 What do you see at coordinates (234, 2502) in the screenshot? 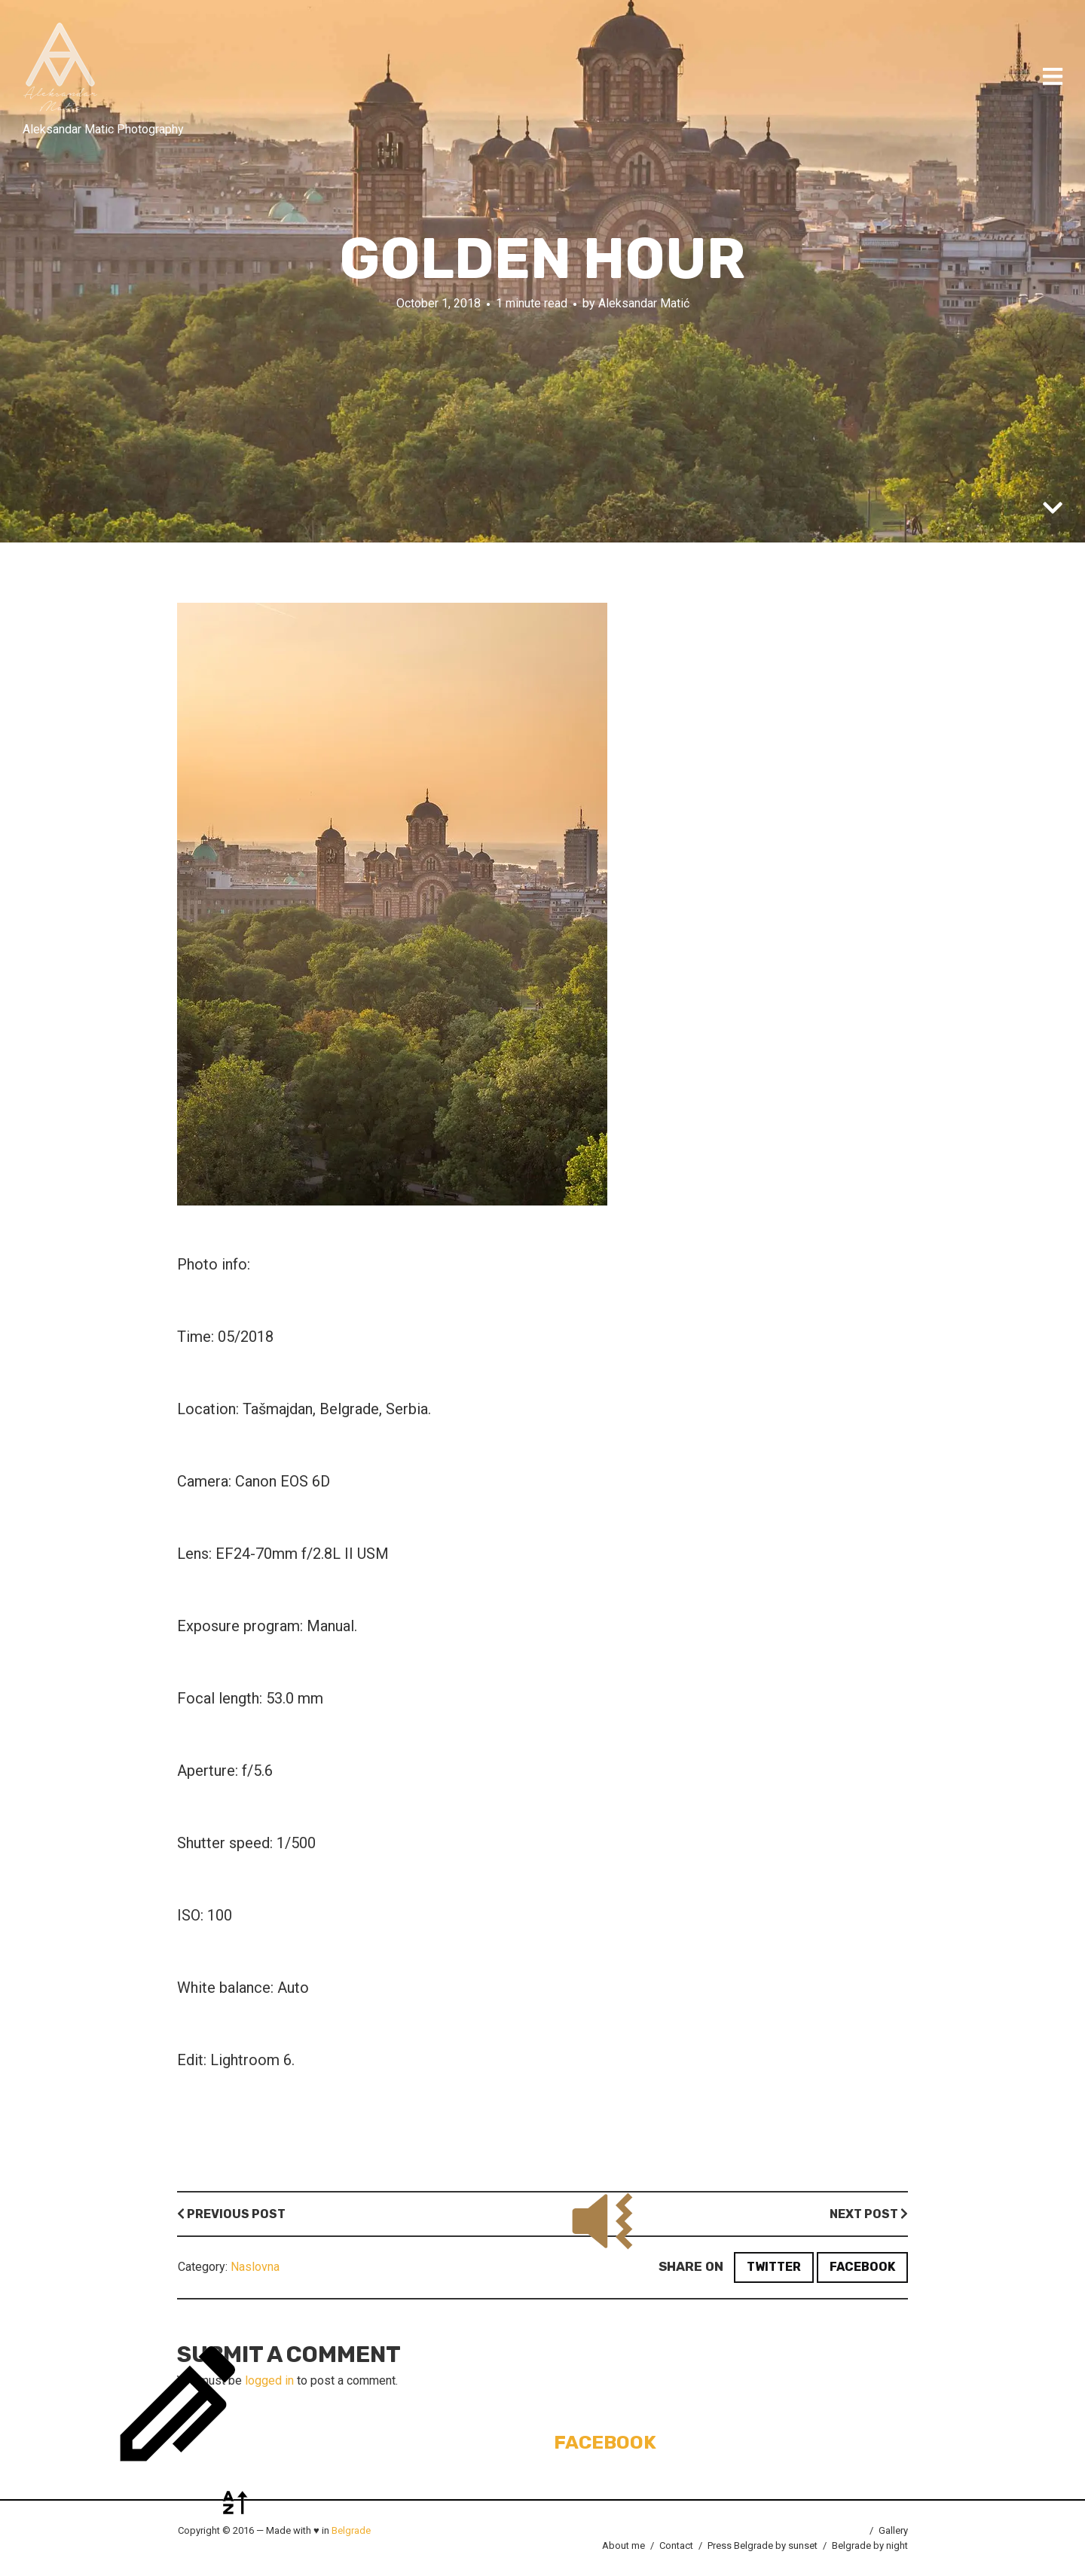
I see `sort items alphabetically in descending order (Z to A)` at bounding box center [234, 2502].